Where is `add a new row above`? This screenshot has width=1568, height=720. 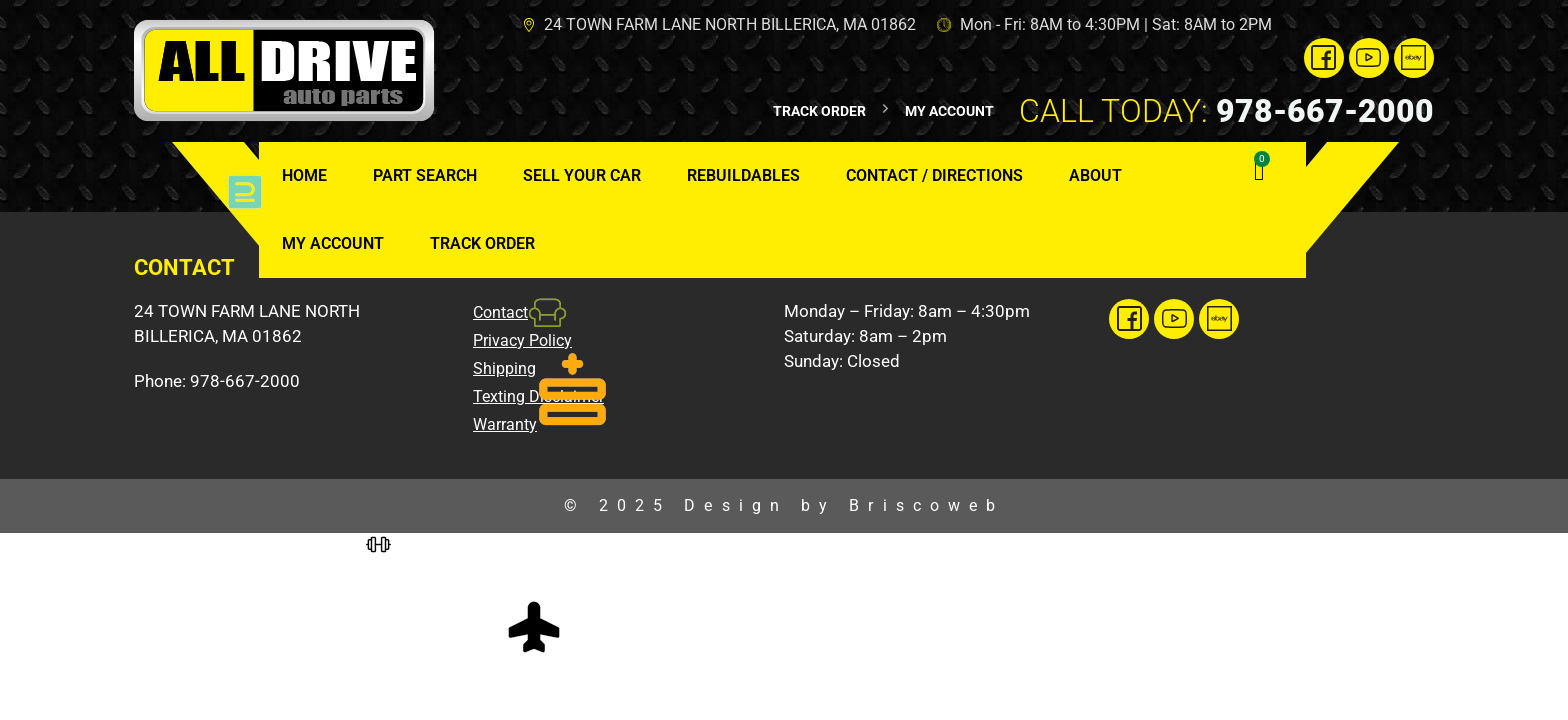
add a new row above is located at coordinates (572, 394).